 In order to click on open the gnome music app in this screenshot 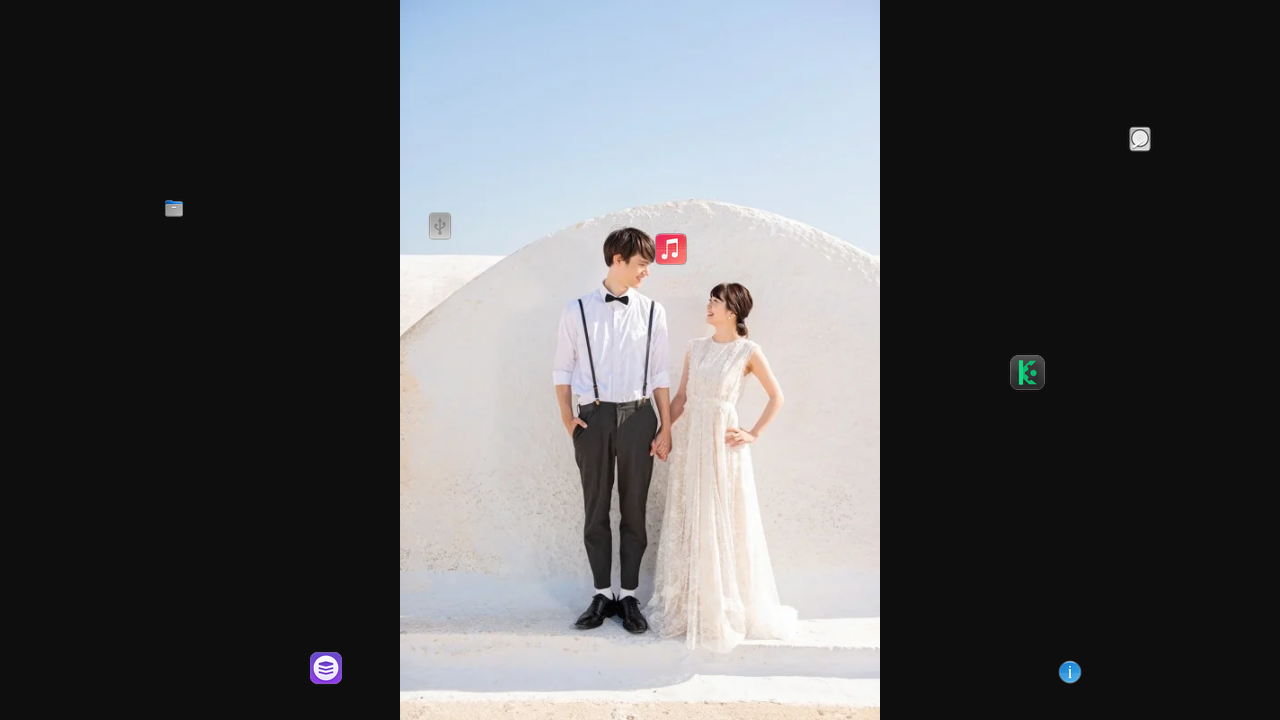, I will do `click(671, 249)`.